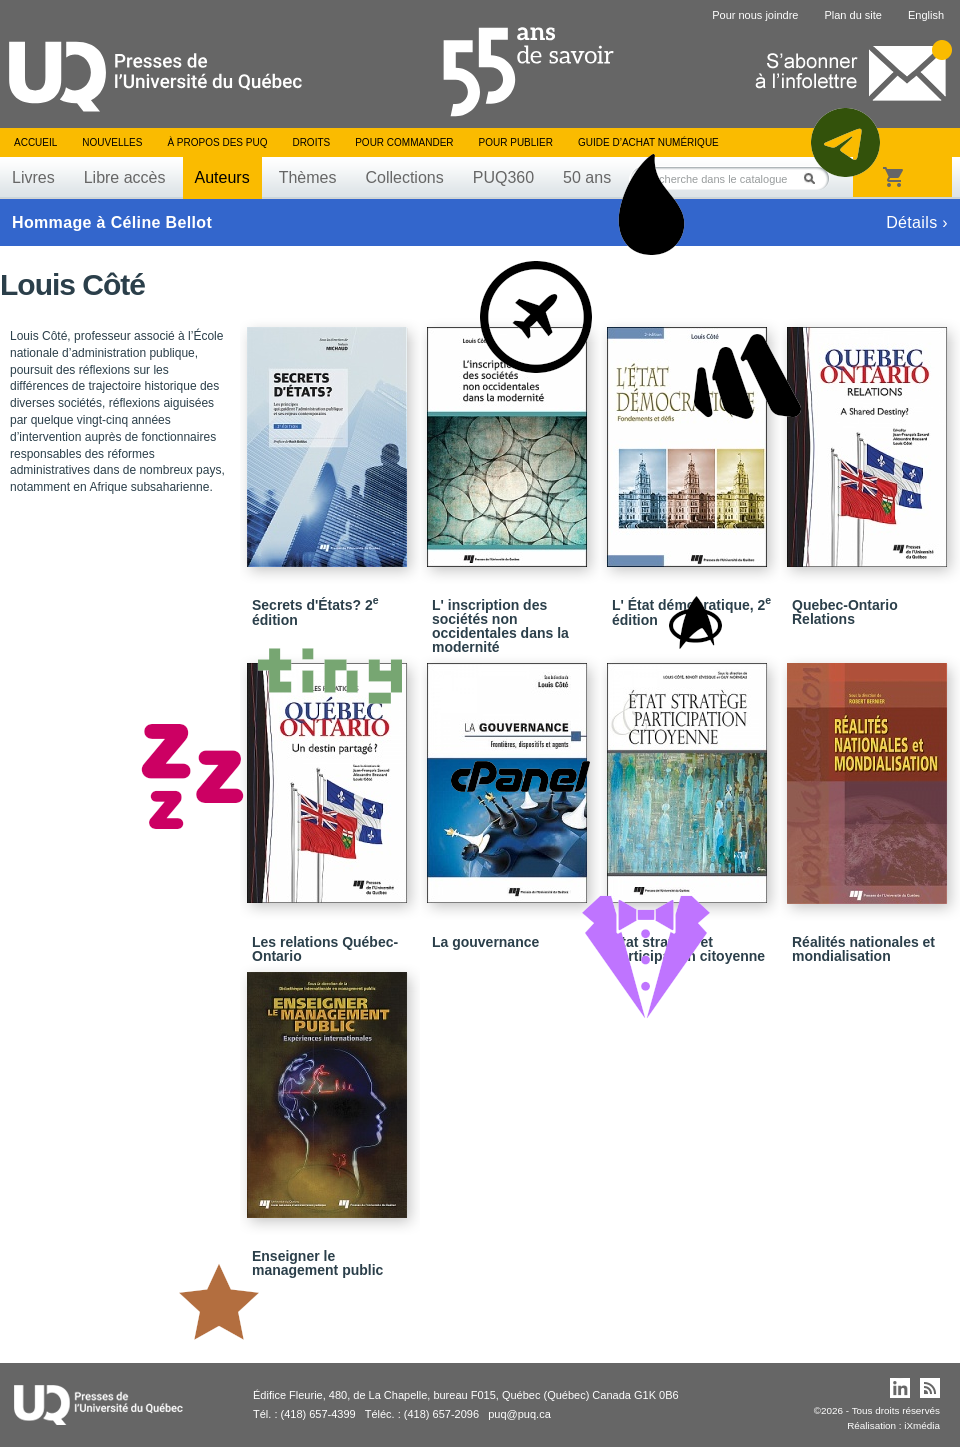 The height and width of the screenshot is (1447, 960). What do you see at coordinates (330, 676) in the screenshot?
I see `tinygrad logo` at bounding box center [330, 676].